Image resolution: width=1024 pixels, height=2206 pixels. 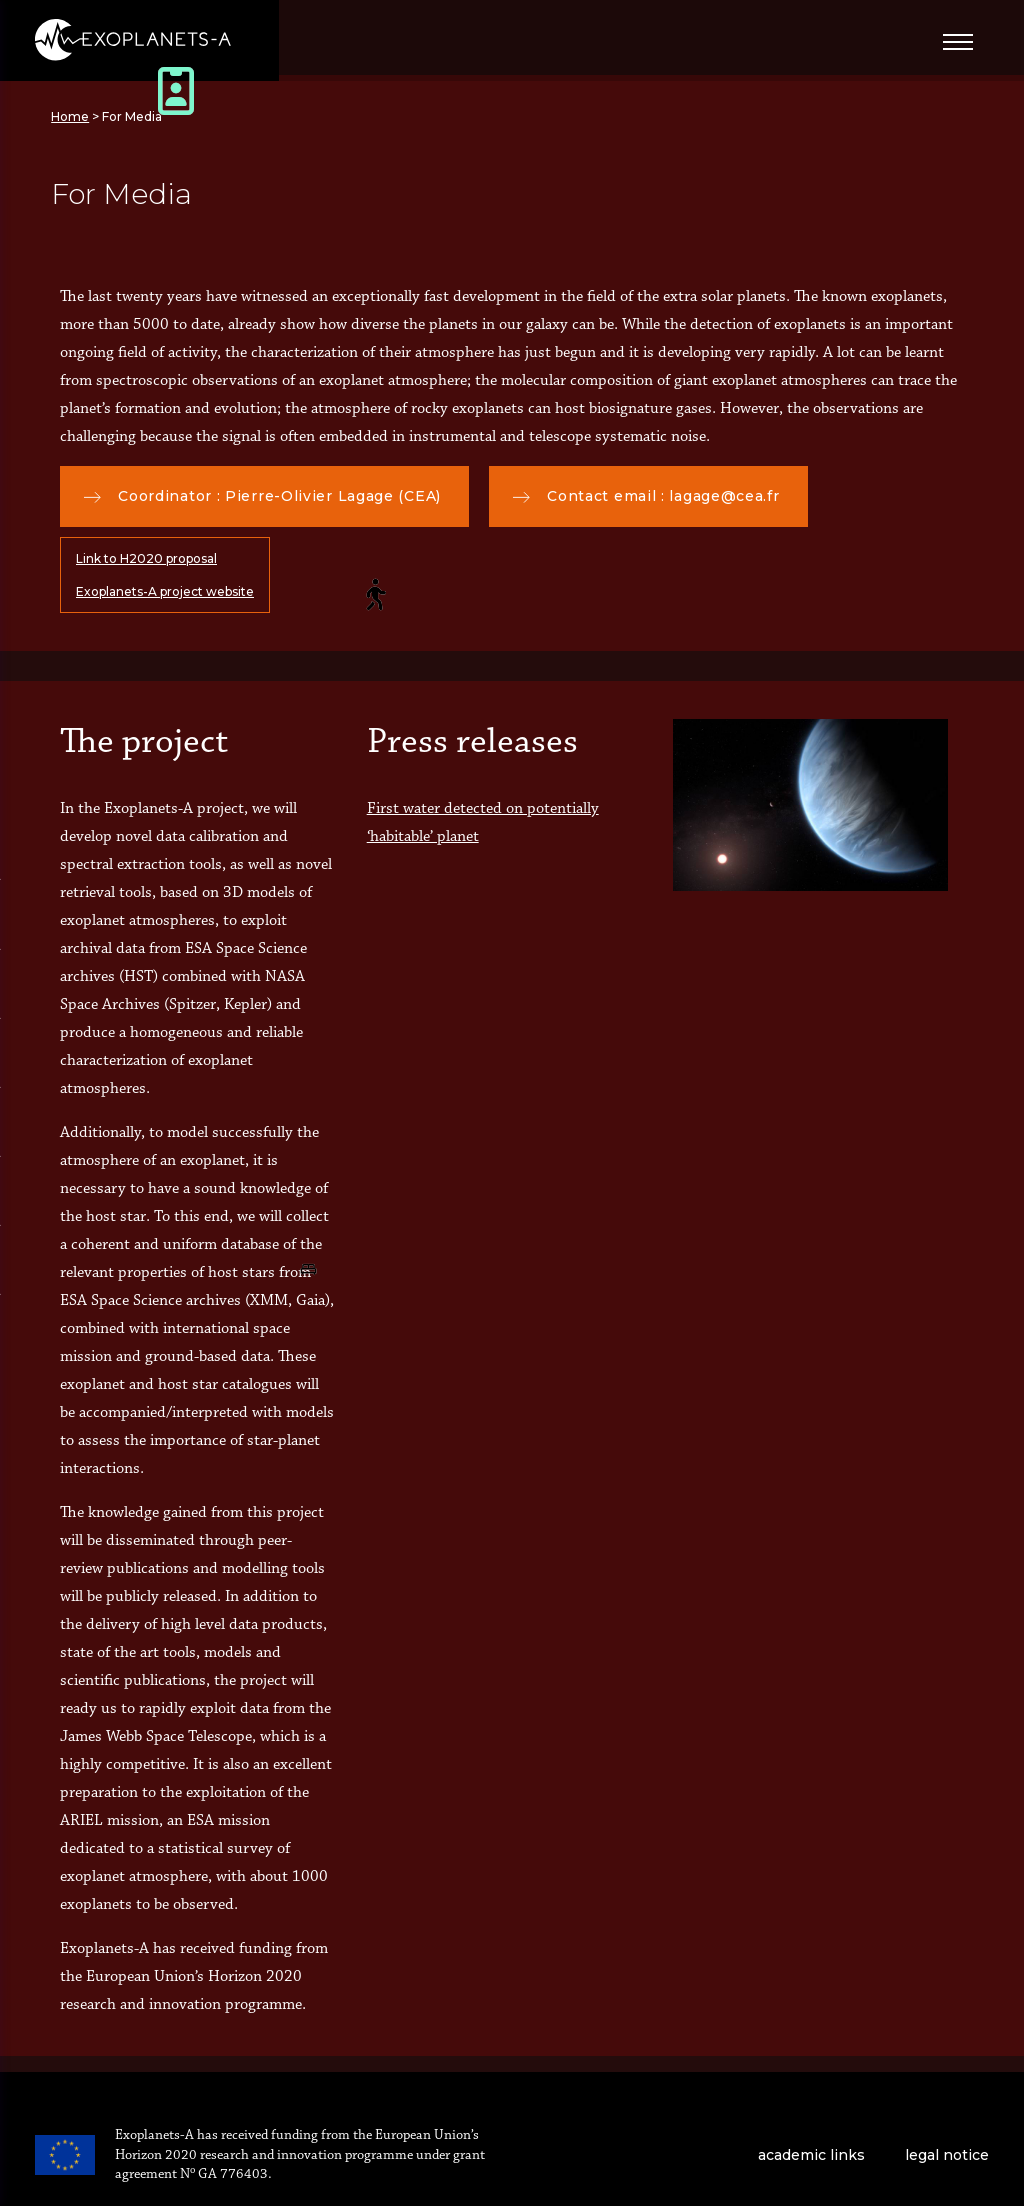 What do you see at coordinates (375, 594) in the screenshot?
I see `get walking directions` at bounding box center [375, 594].